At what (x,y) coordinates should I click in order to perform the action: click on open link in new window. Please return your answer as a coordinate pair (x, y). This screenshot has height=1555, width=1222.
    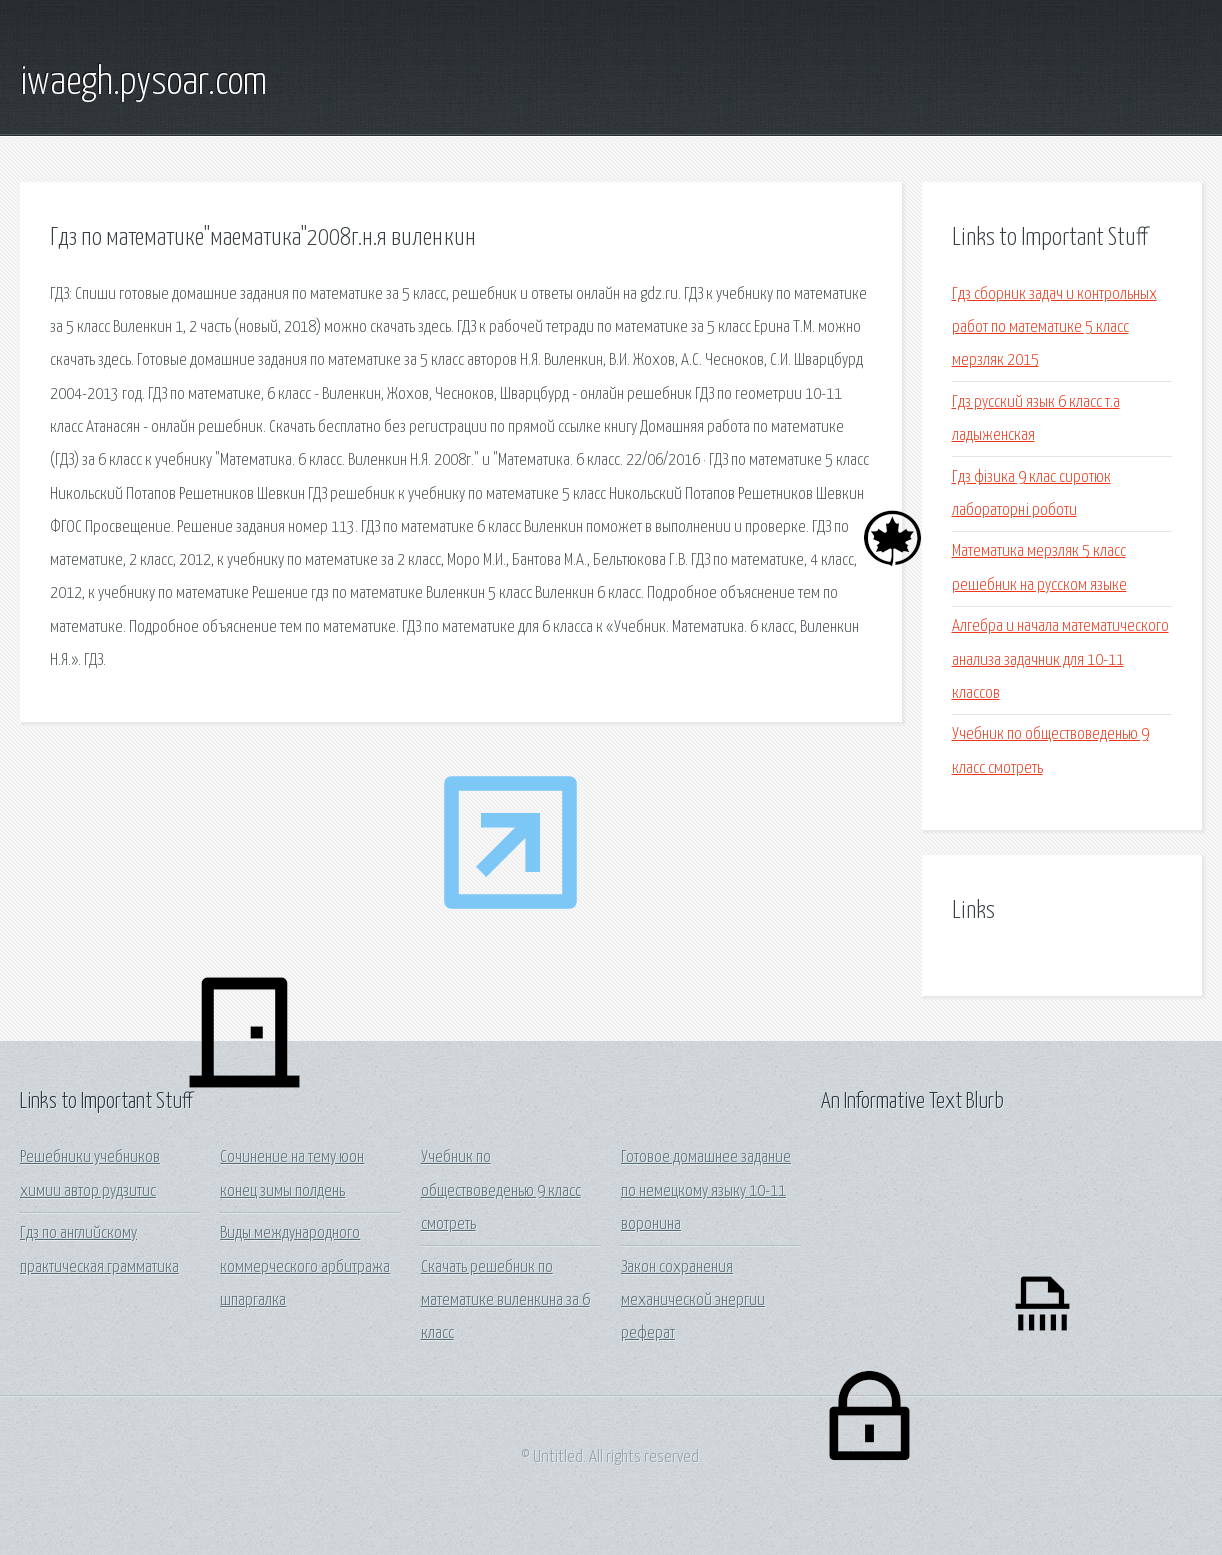
    Looking at the image, I should click on (510, 842).